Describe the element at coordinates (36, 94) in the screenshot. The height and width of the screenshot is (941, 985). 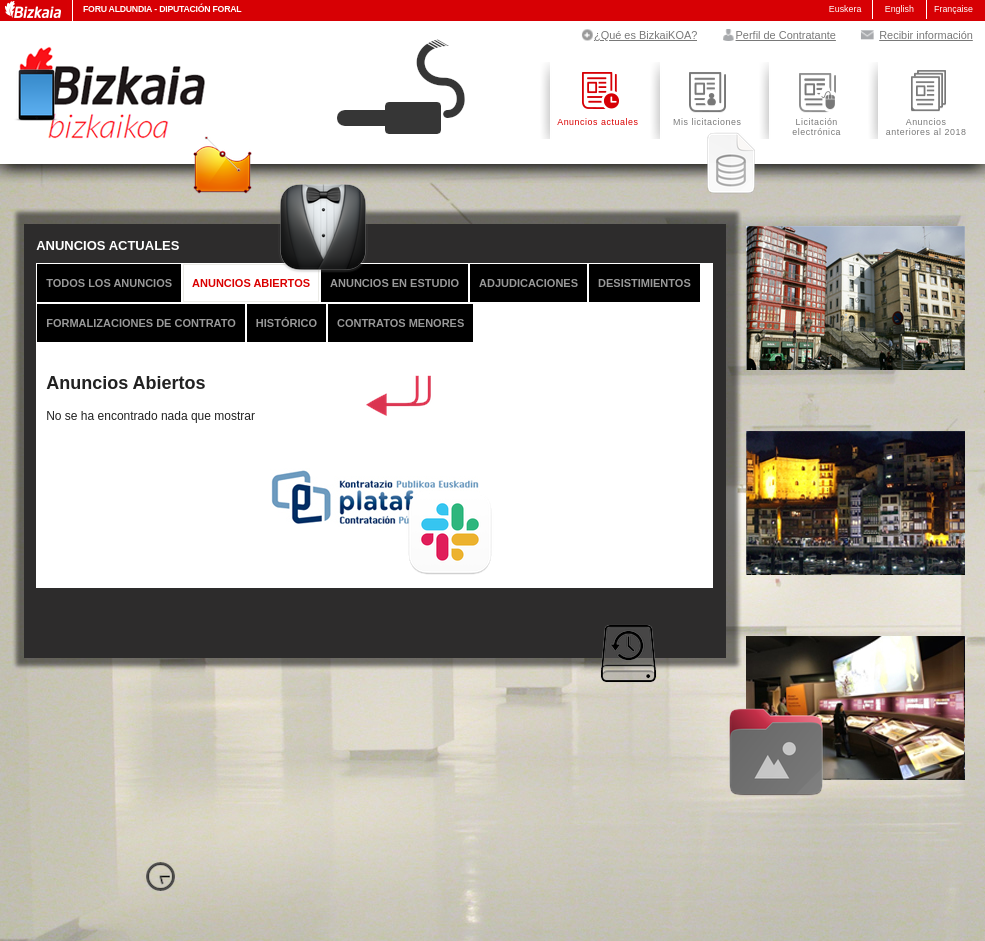
I see `indicates a connected iPad with cellular capability` at that location.